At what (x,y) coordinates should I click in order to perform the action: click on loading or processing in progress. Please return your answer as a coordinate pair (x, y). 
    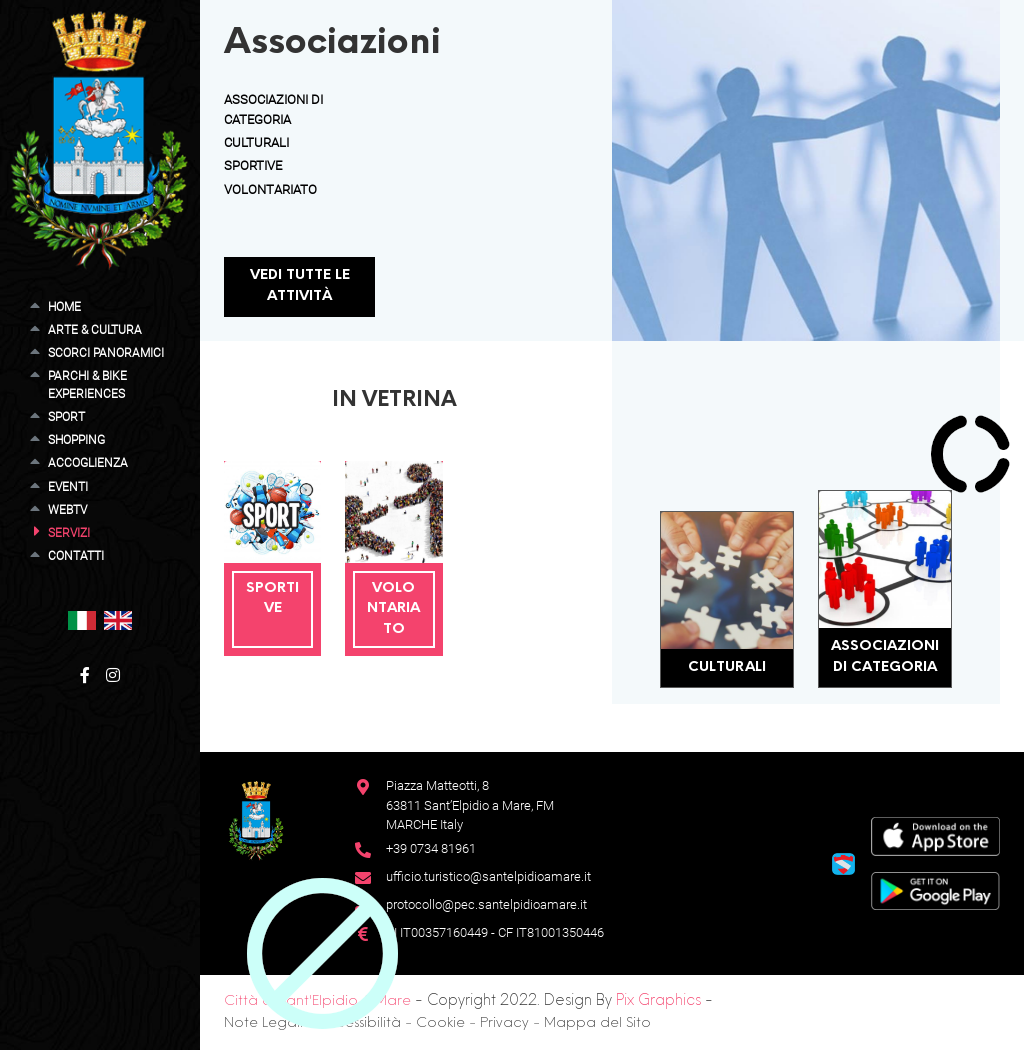
    Looking at the image, I should click on (971, 454).